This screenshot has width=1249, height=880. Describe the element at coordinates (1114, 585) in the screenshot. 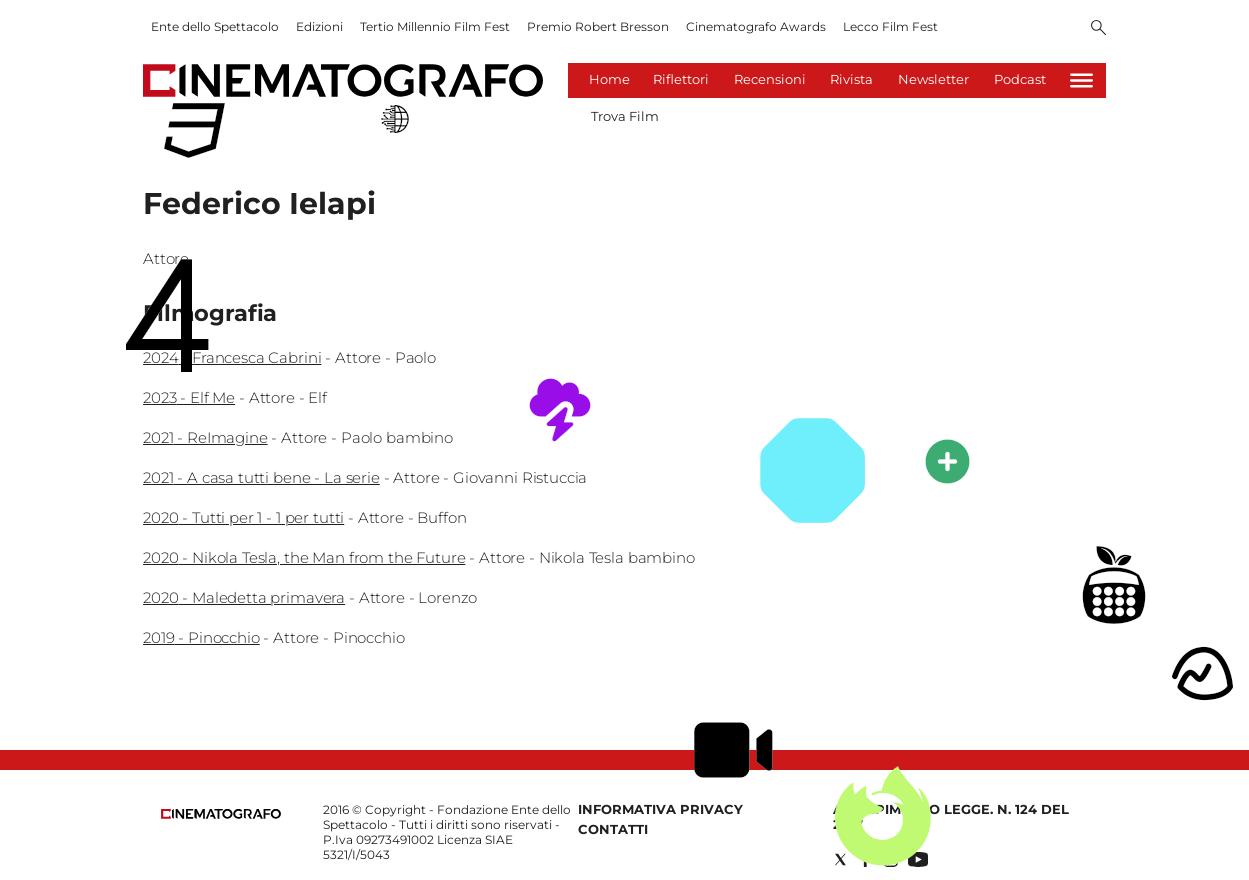

I see `nutritionix logo` at that location.